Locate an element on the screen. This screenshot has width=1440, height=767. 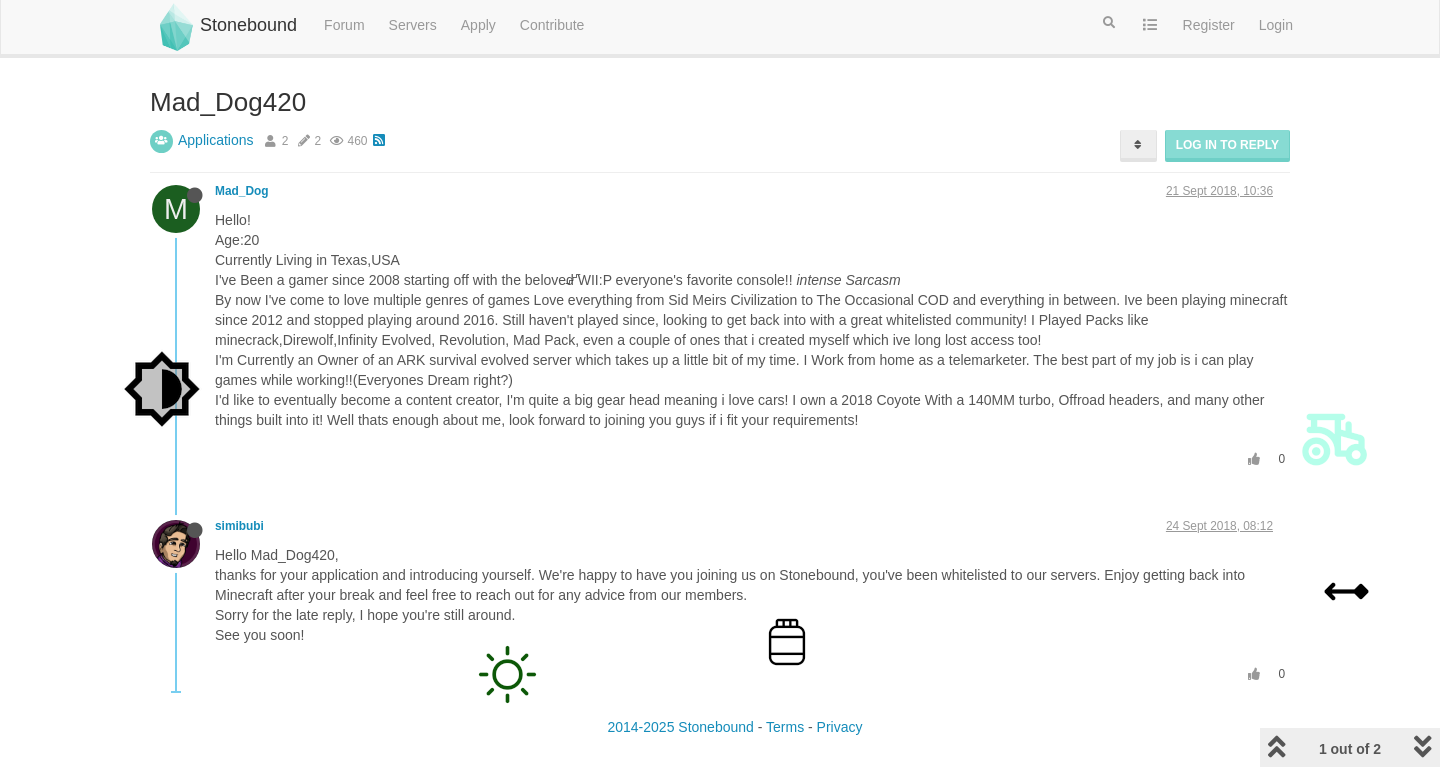
view or manage labeled containers is located at coordinates (787, 642).